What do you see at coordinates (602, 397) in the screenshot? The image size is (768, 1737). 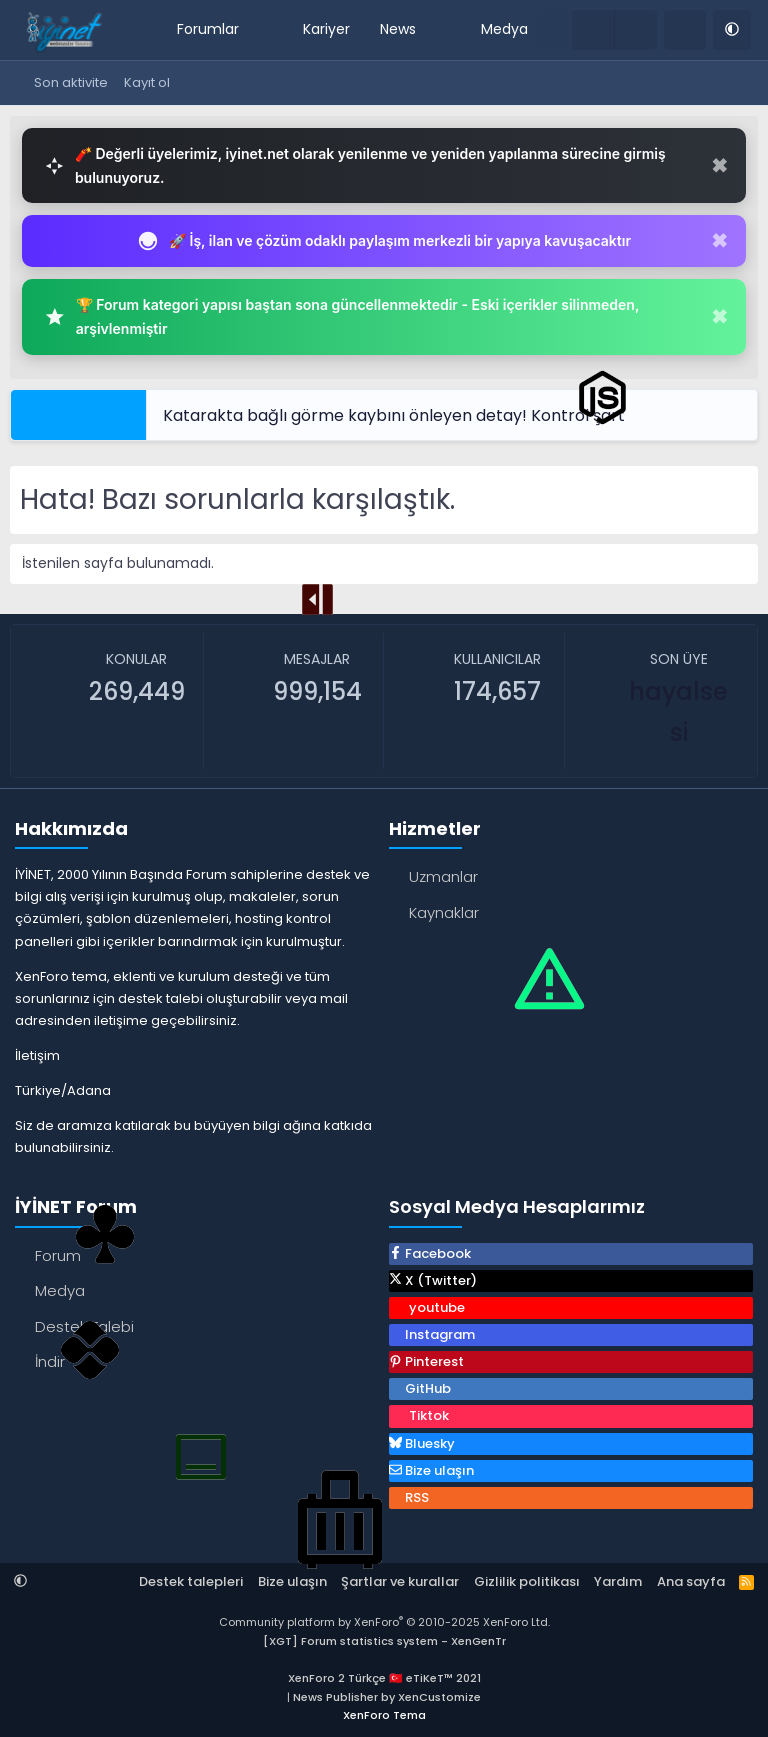 I see `Node.js runtime environment logo` at bounding box center [602, 397].